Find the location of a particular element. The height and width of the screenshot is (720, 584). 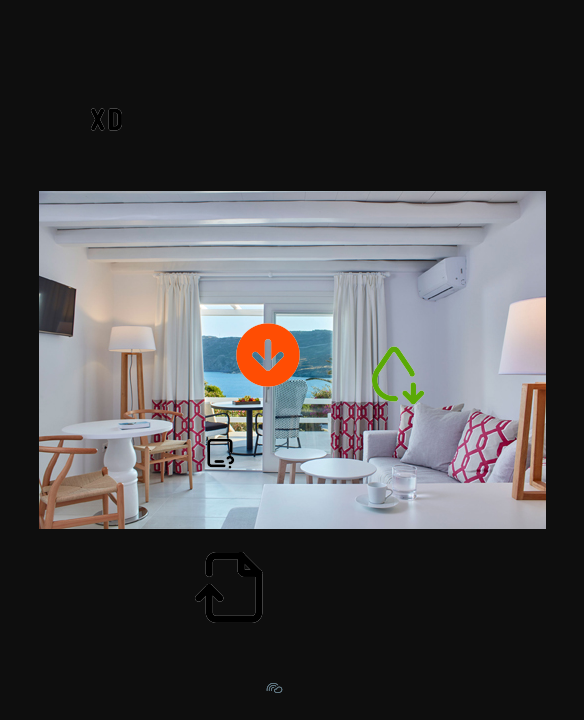

iPad help or troubleshooting is located at coordinates (220, 453).